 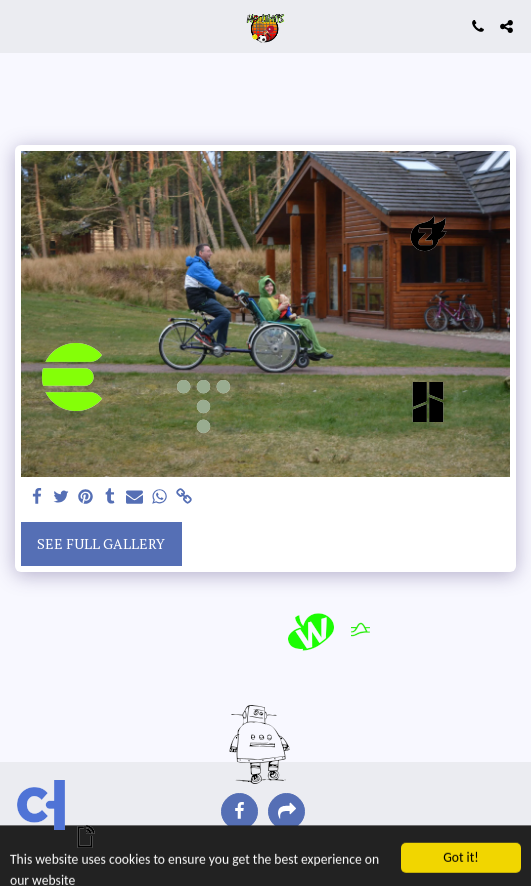 I want to click on enable mobile hotspot, so click(x=85, y=837).